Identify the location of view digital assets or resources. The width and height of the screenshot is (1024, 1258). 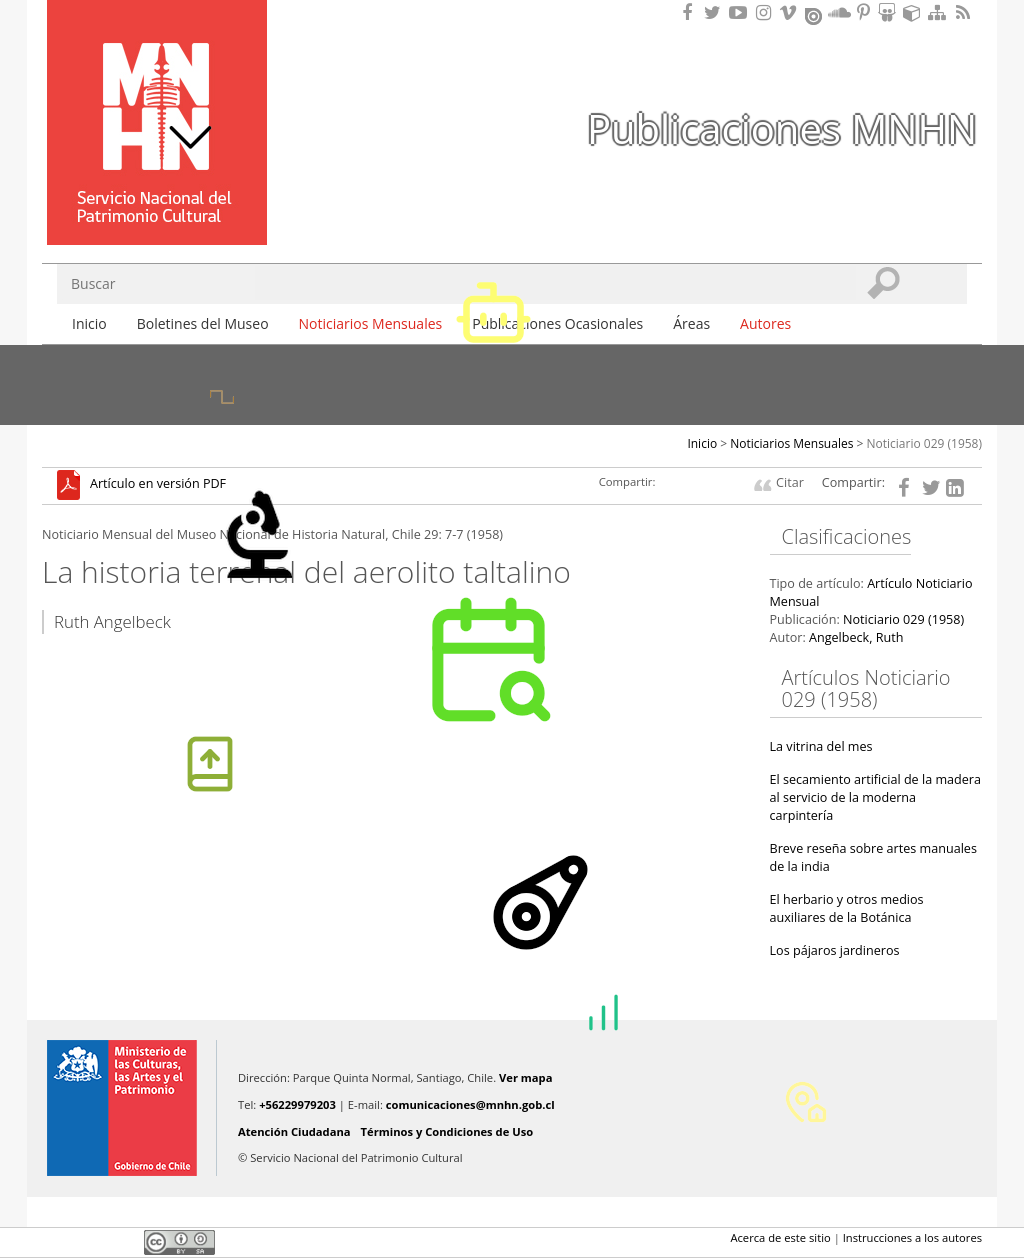
(540, 902).